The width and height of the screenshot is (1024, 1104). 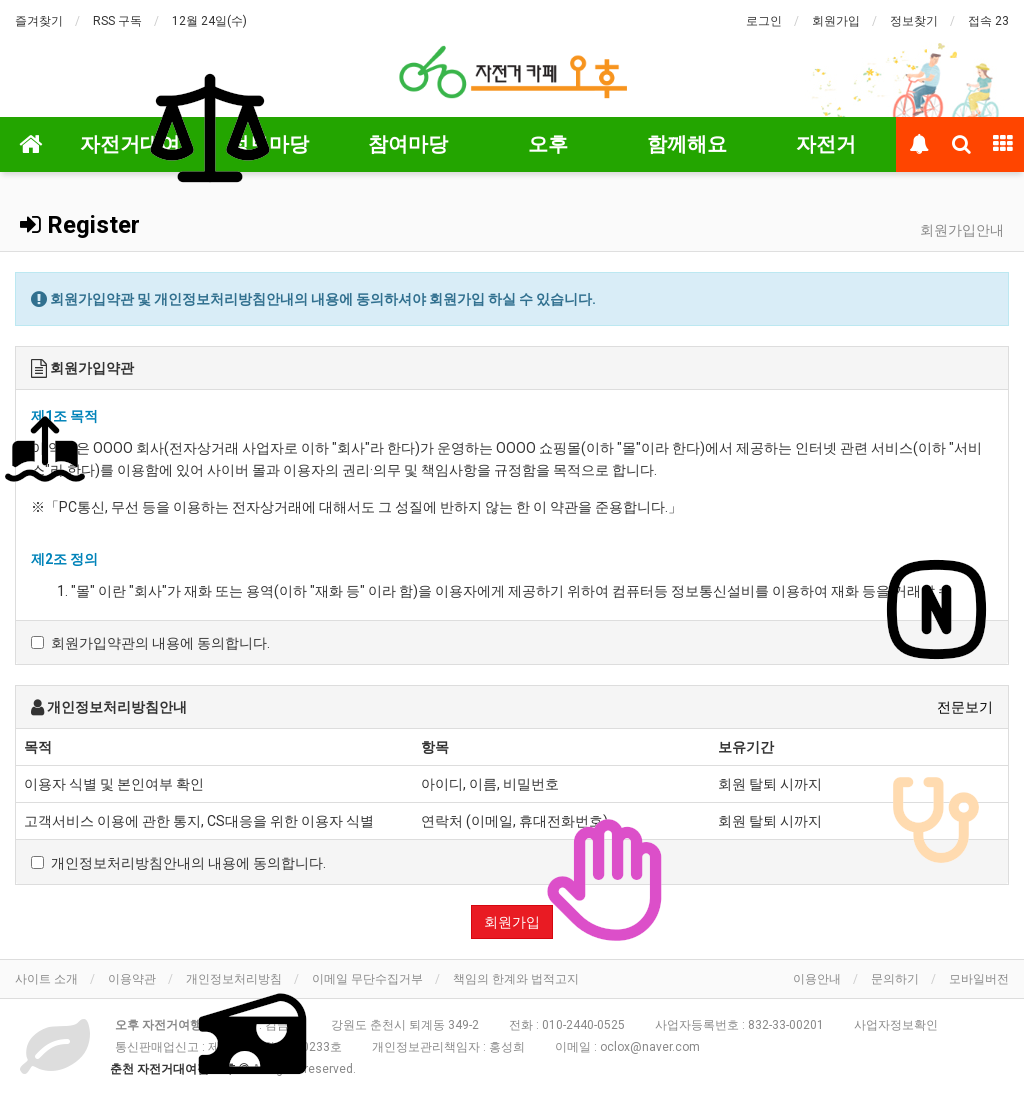 I want to click on indicates rising water levels or flood warning, so click(x=45, y=449).